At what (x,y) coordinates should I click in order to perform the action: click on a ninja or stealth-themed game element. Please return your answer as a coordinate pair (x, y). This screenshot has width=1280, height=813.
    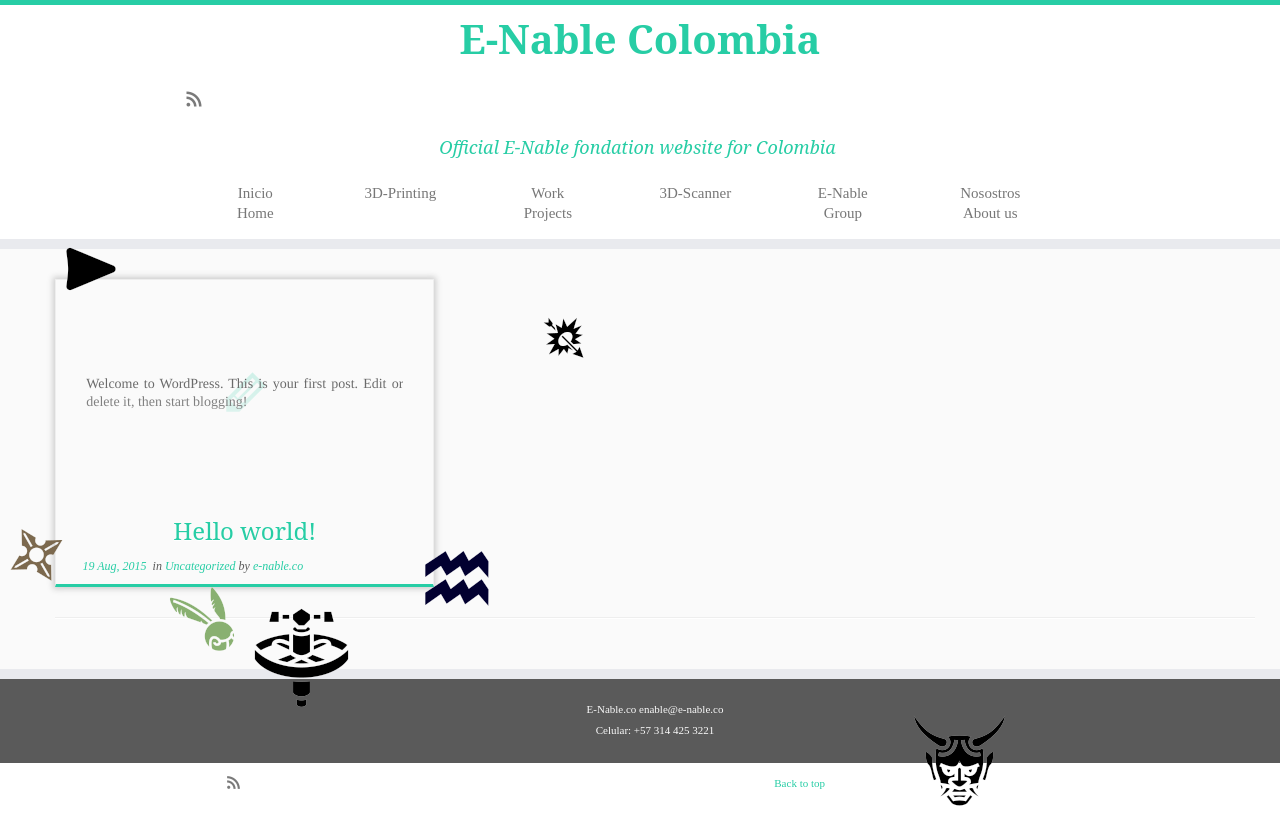
    Looking at the image, I should click on (37, 555).